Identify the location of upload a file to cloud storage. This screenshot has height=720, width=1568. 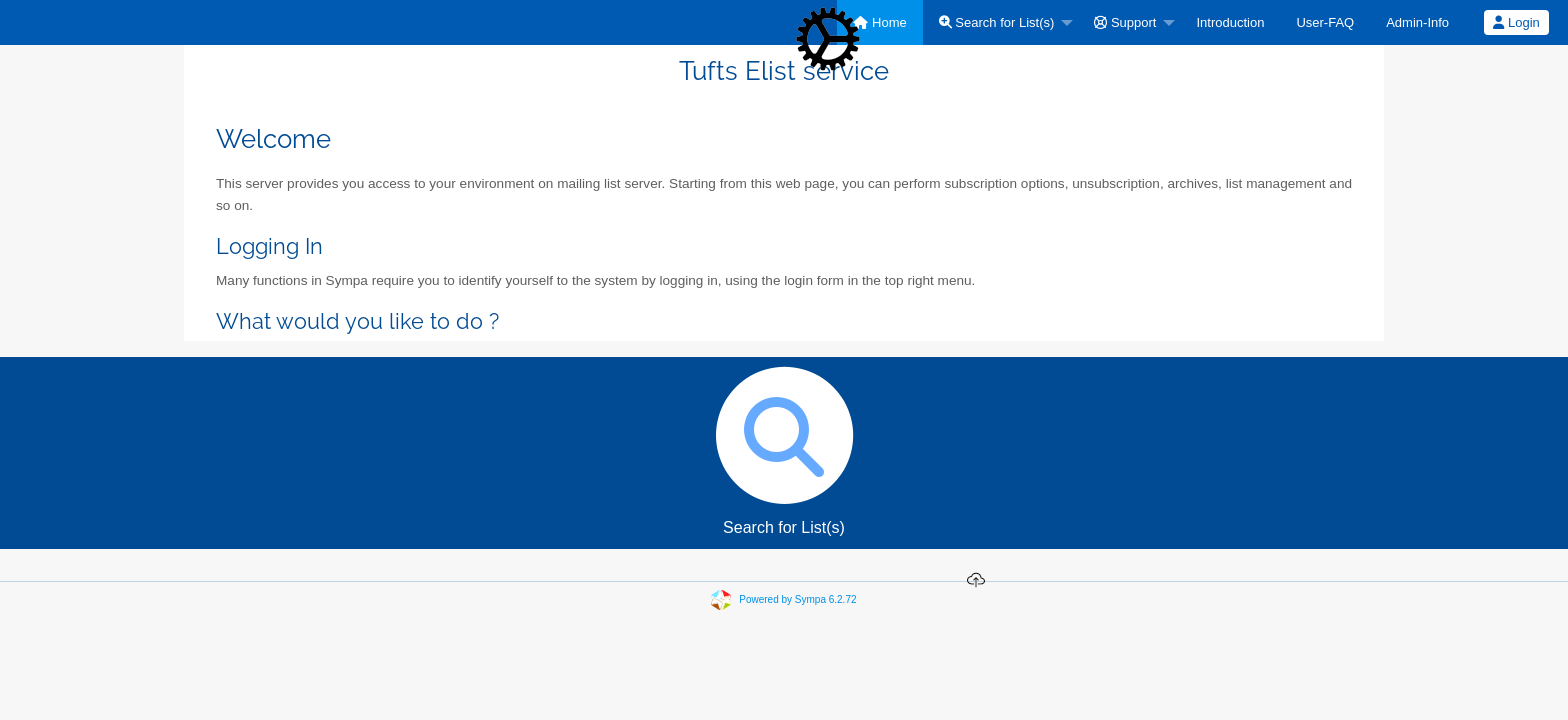
(976, 580).